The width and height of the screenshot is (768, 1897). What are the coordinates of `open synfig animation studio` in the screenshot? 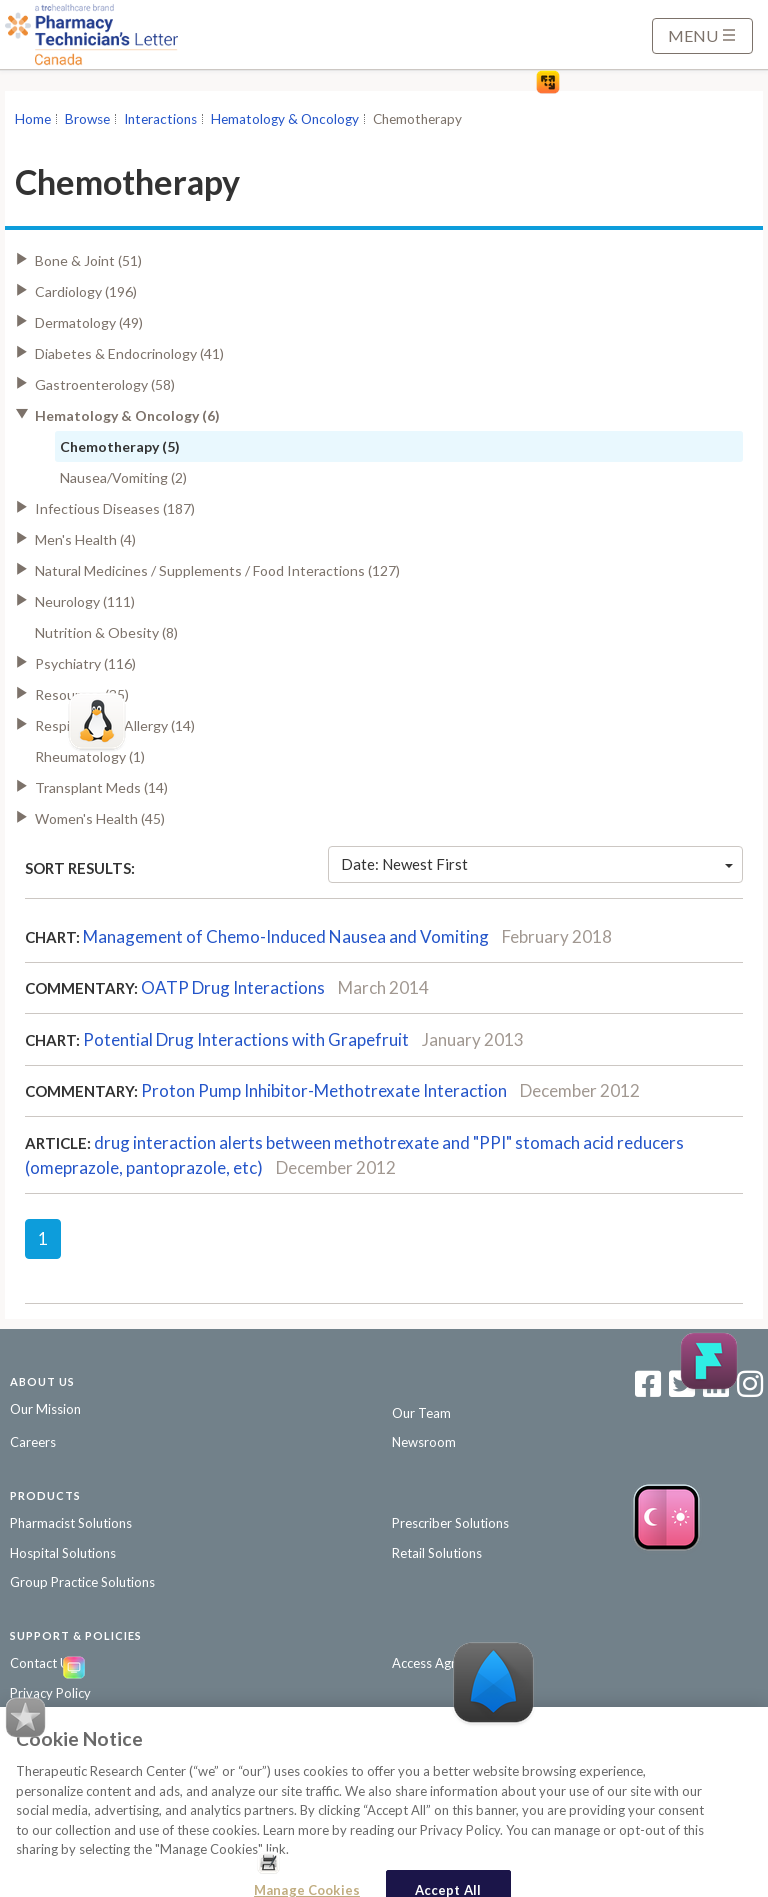 It's located at (493, 1682).